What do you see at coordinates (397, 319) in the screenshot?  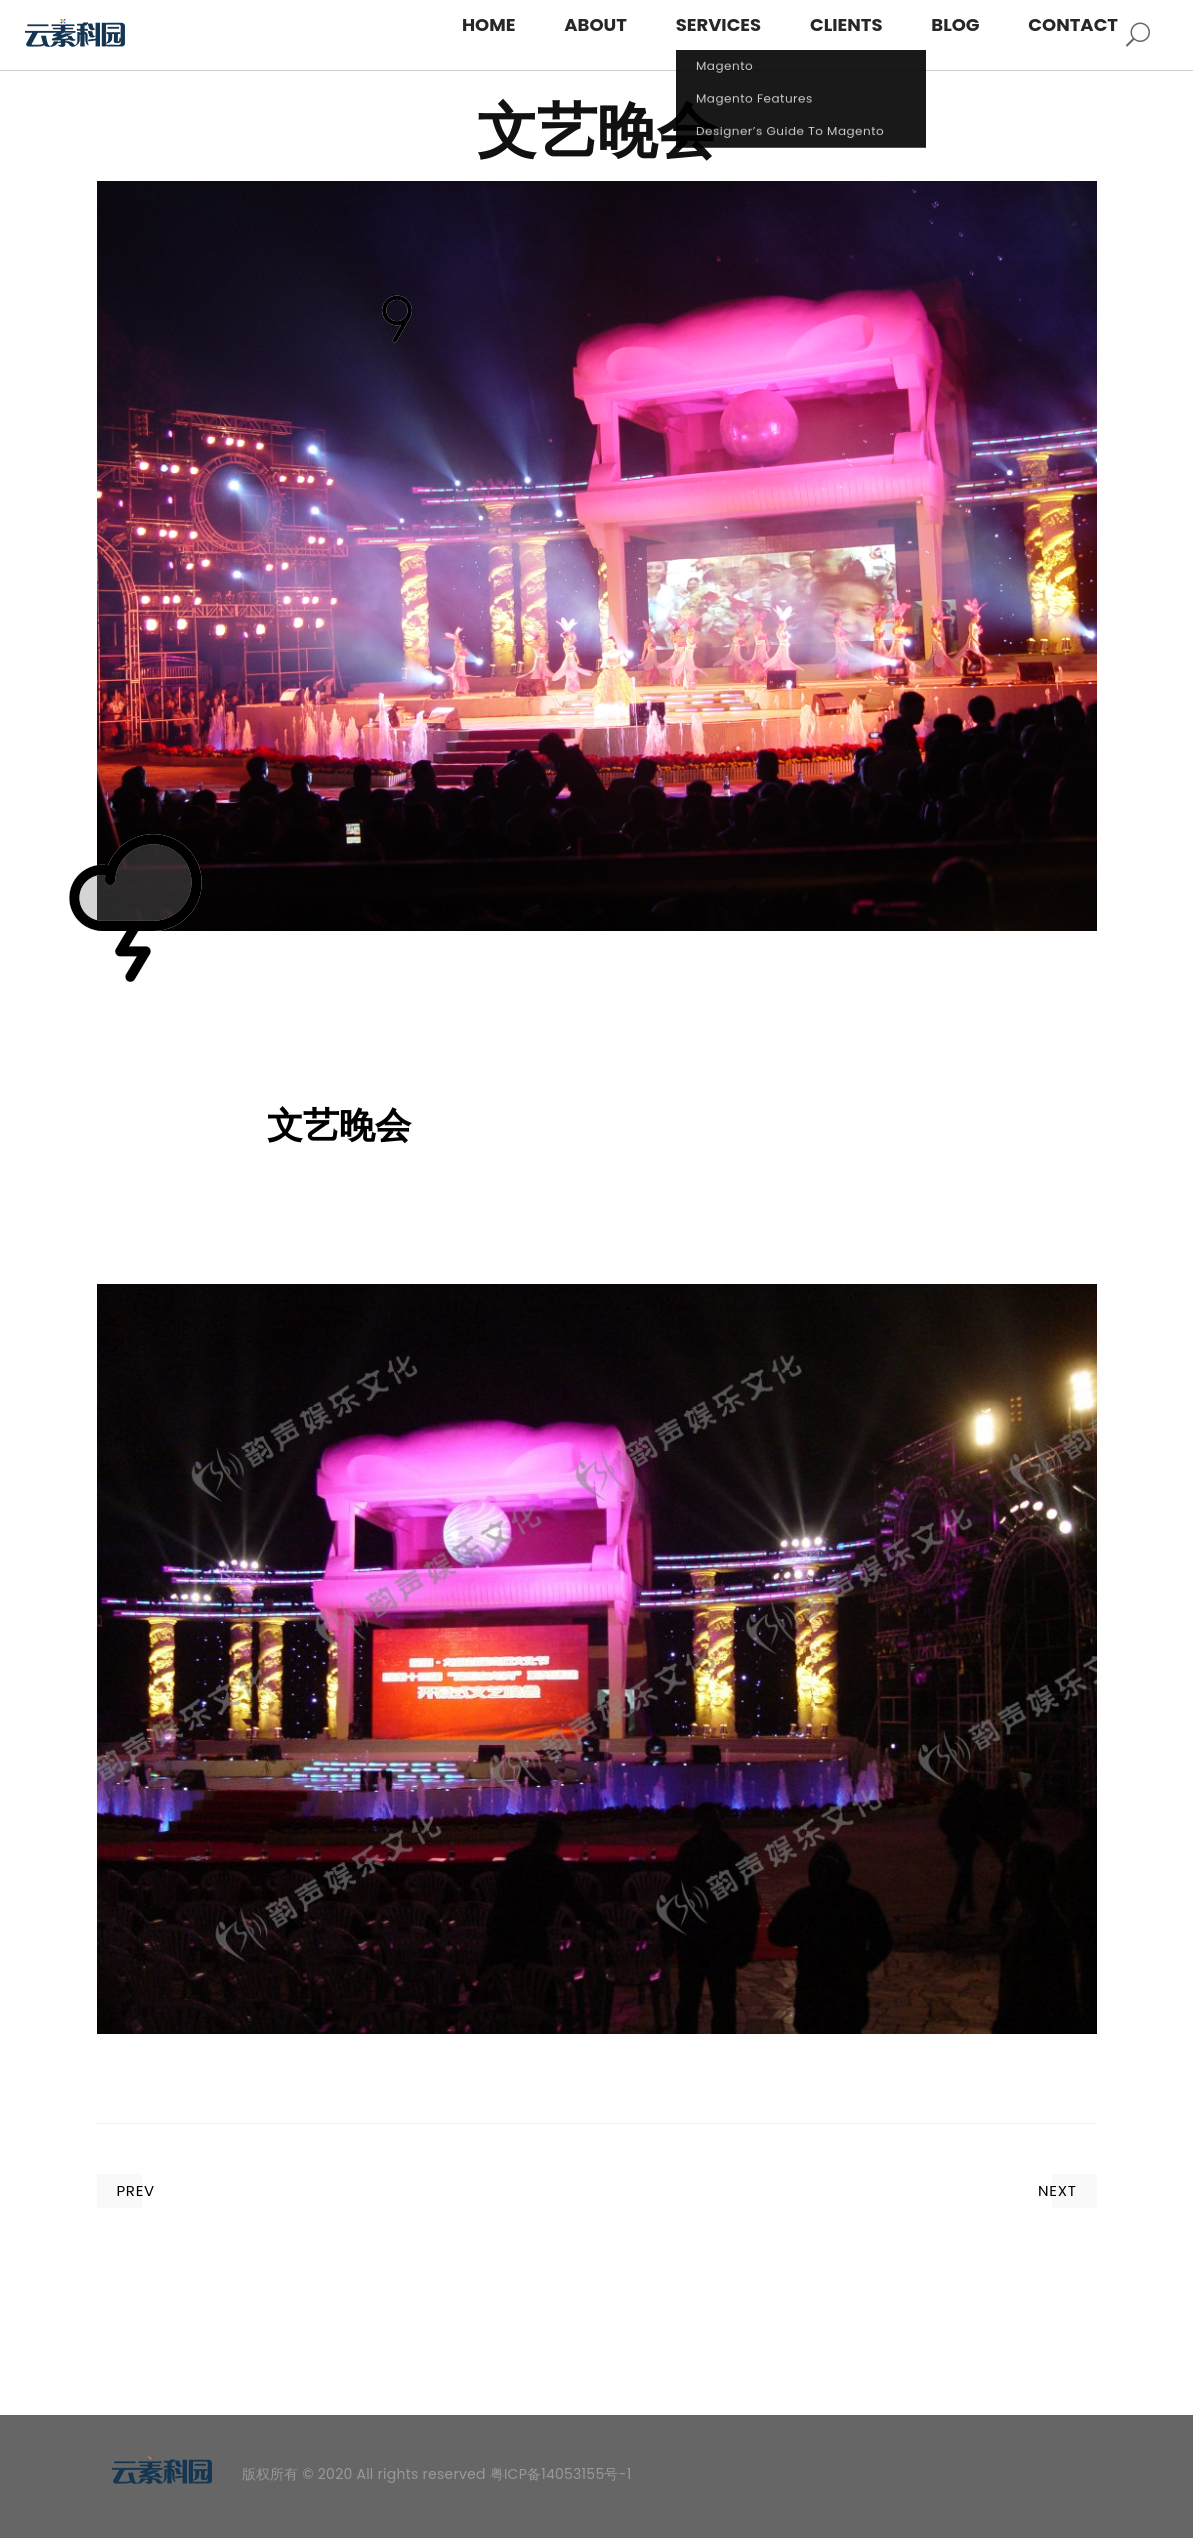 I see `indicates the number nine in a list or sequence` at bounding box center [397, 319].